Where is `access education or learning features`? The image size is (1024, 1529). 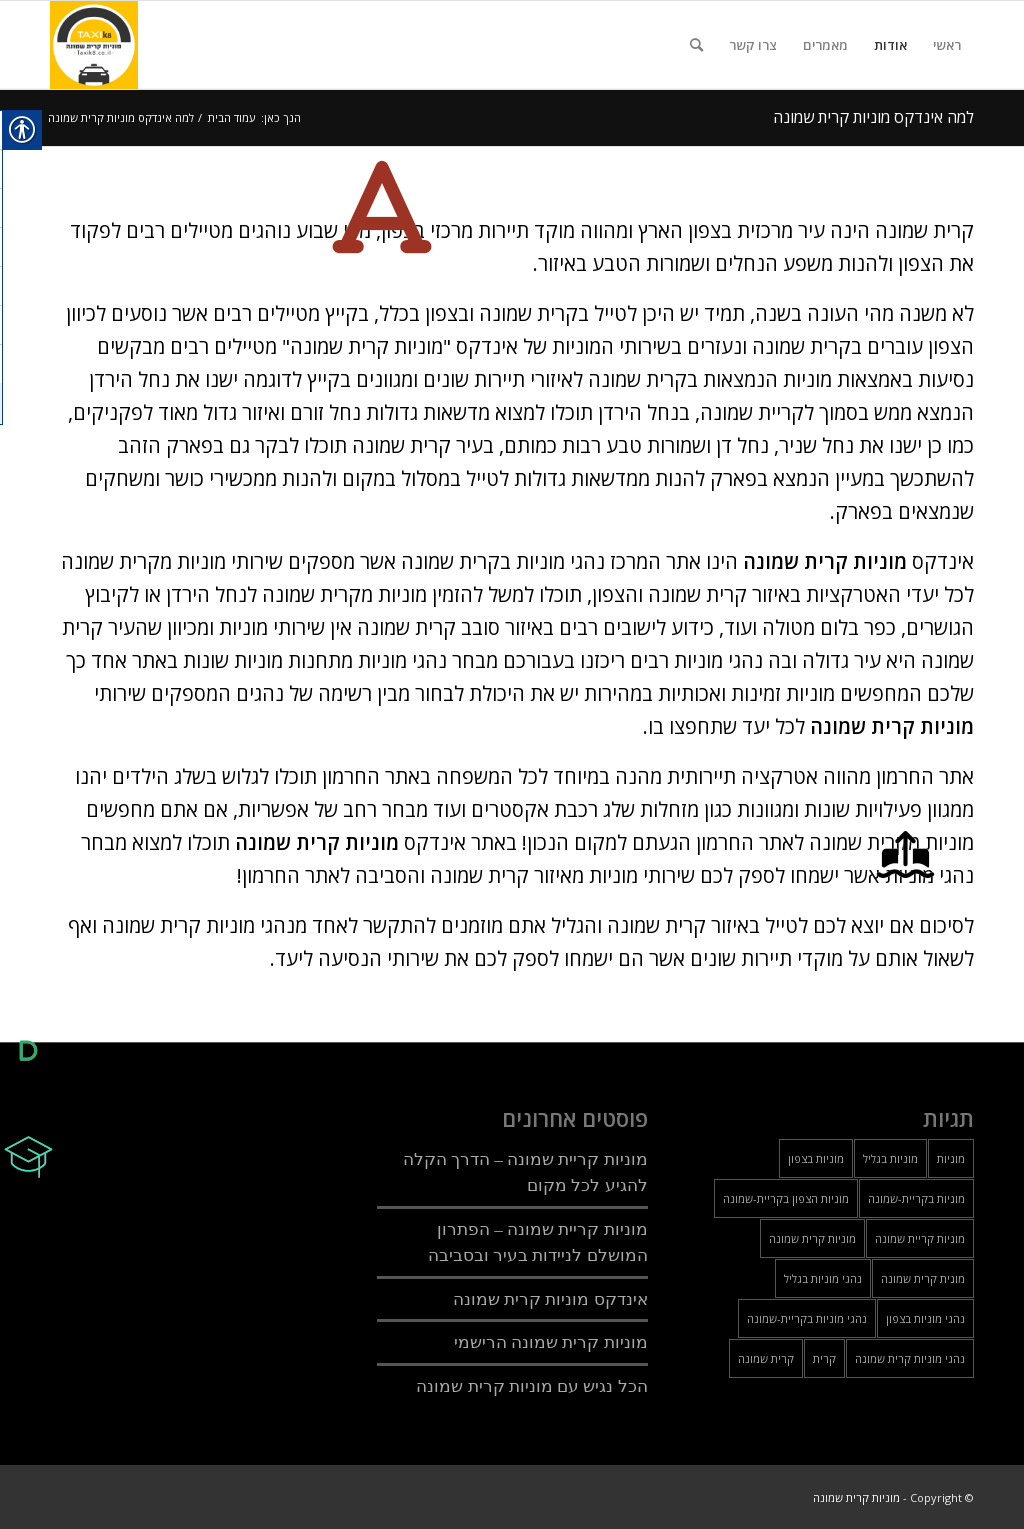
access education or learning features is located at coordinates (28, 1155).